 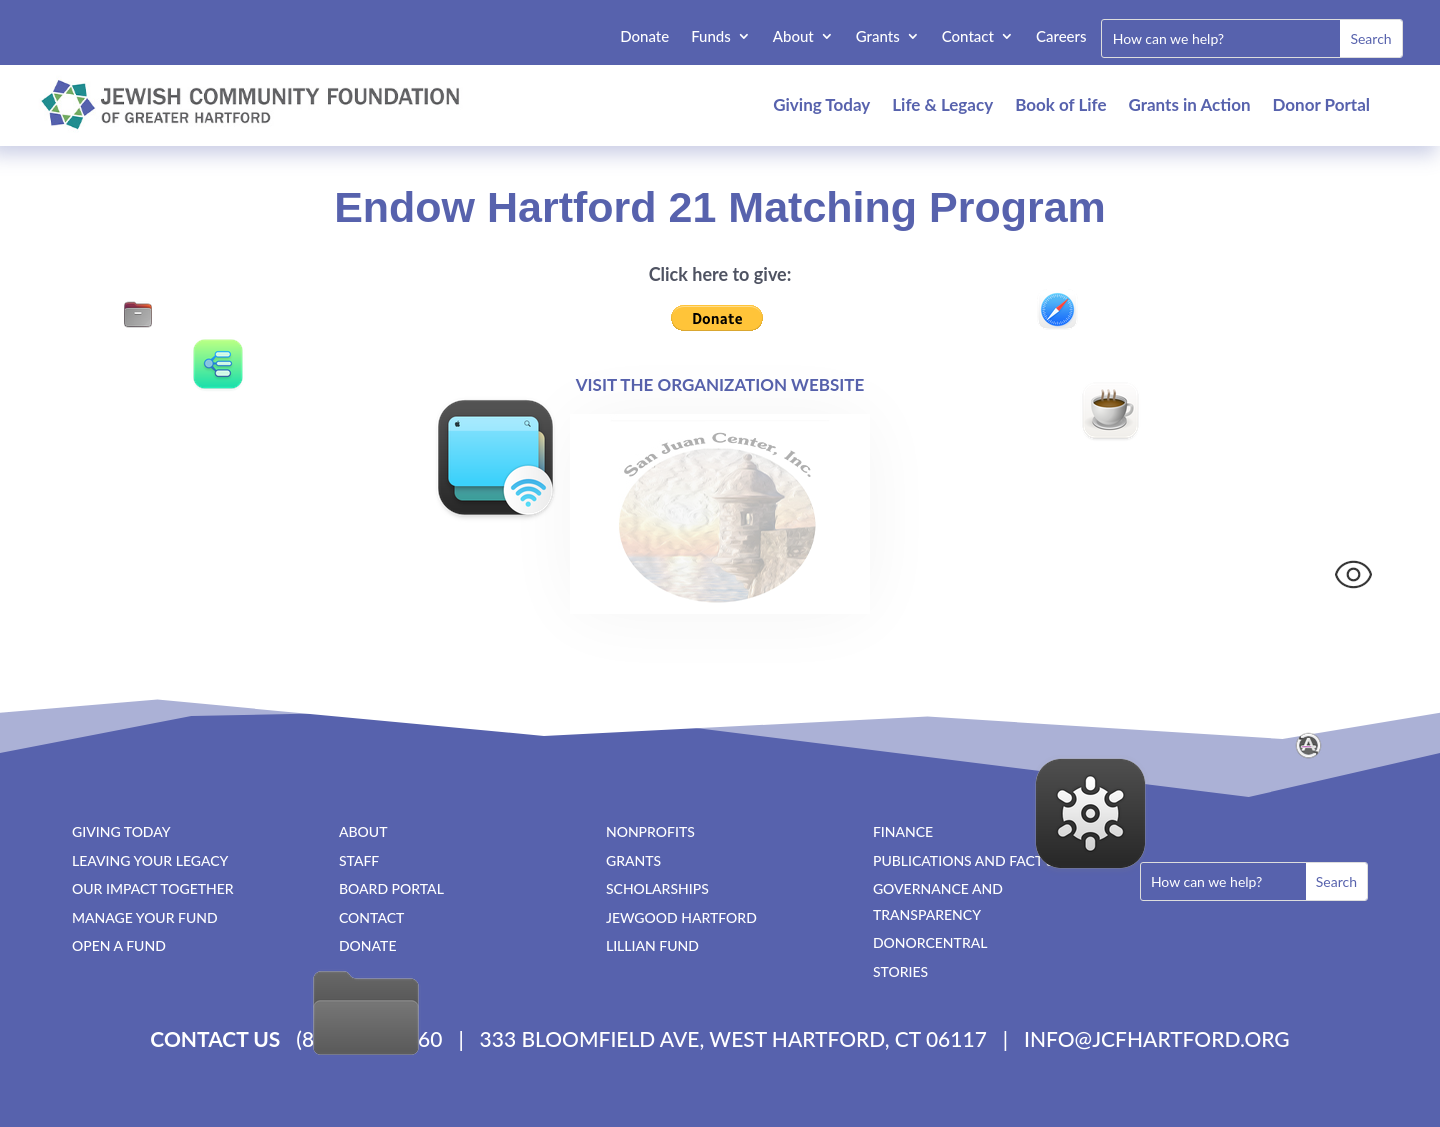 What do you see at coordinates (218, 364) in the screenshot?
I see `open labyrinth mind-mapping app` at bounding box center [218, 364].